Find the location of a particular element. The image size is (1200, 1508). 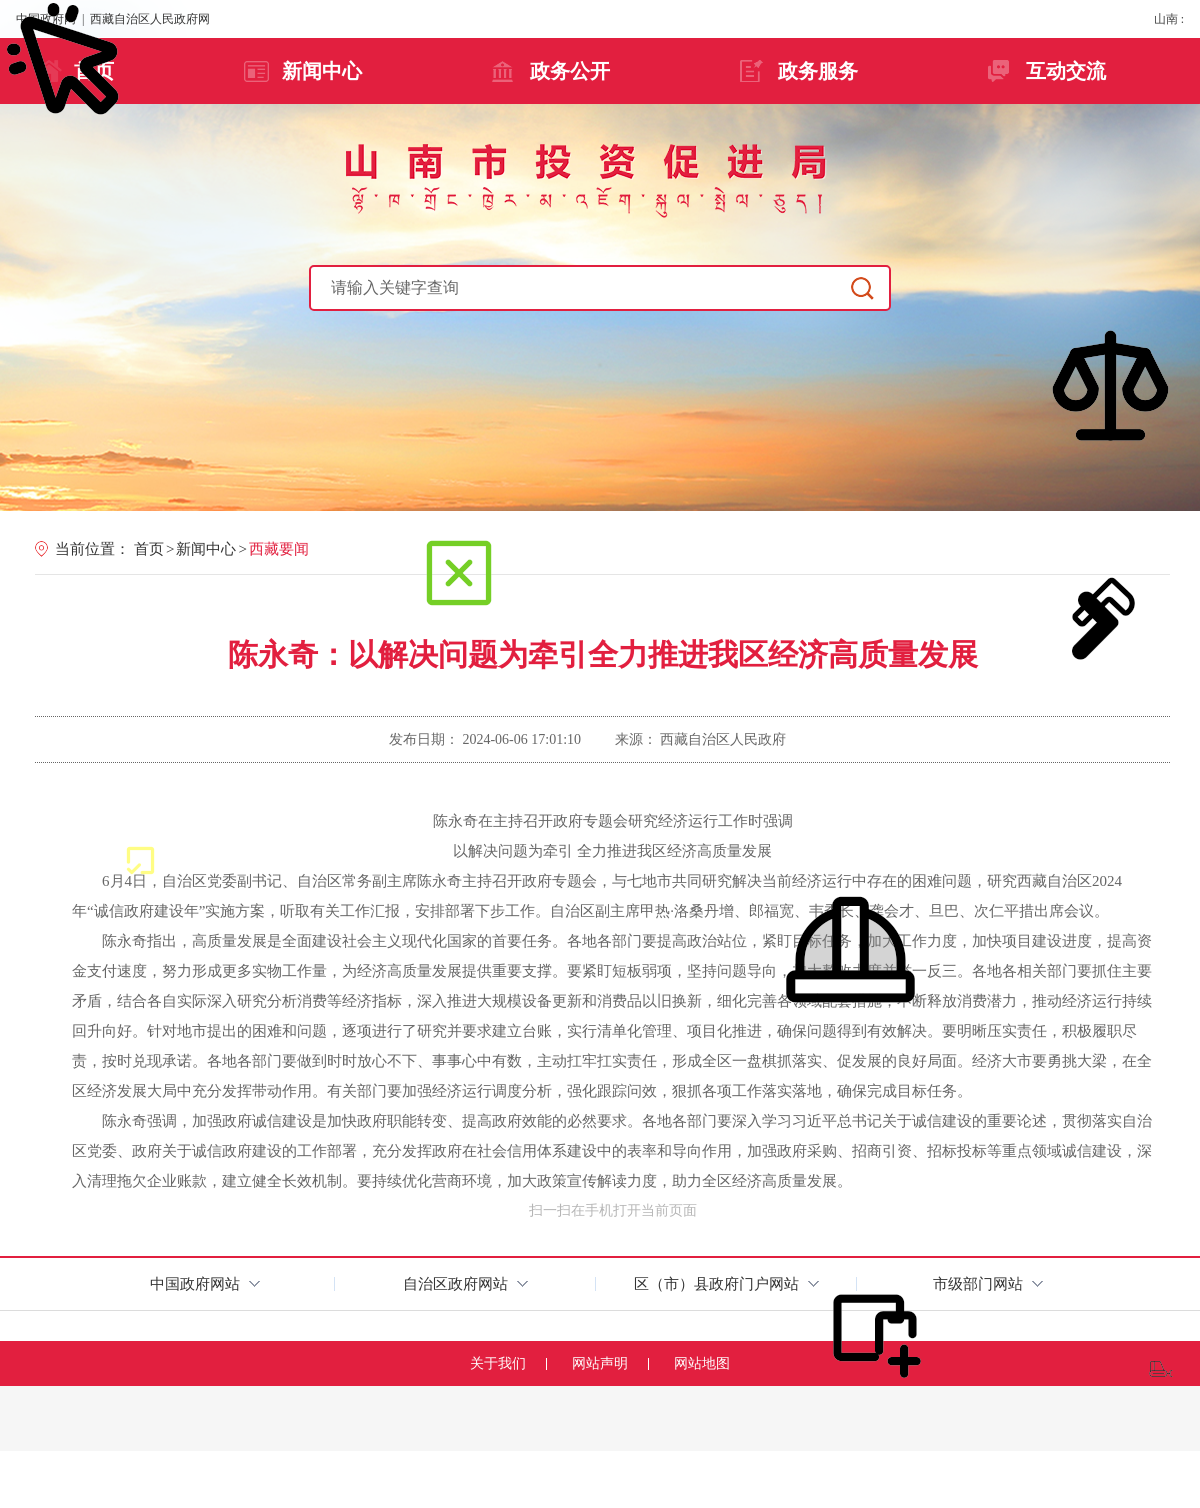

access comparison or weighing features is located at coordinates (1110, 388).